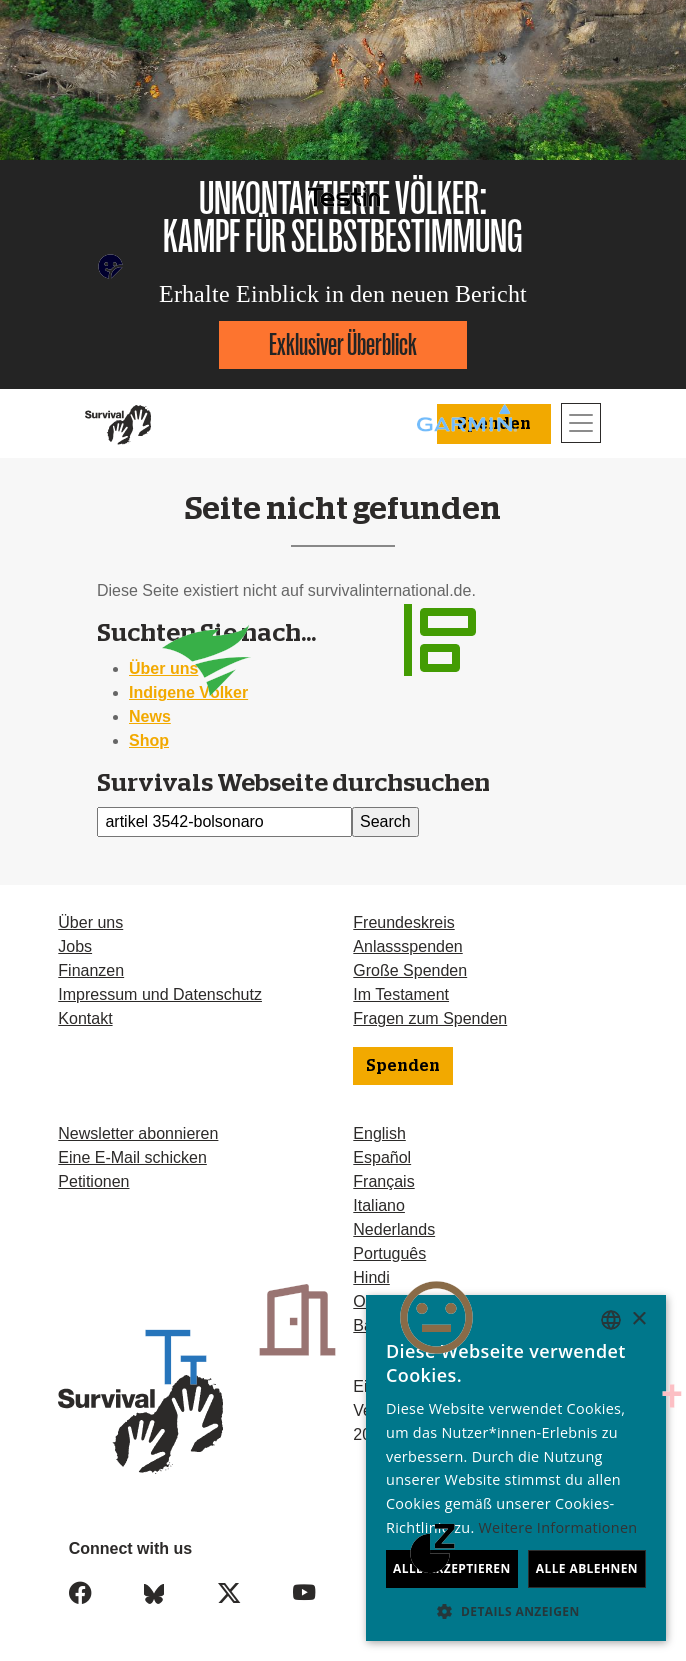 The height and width of the screenshot is (1661, 686). What do you see at coordinates (177, 1355) in the screenshot?
I see `adjust text size settings` at bounding box center [177, 1355].